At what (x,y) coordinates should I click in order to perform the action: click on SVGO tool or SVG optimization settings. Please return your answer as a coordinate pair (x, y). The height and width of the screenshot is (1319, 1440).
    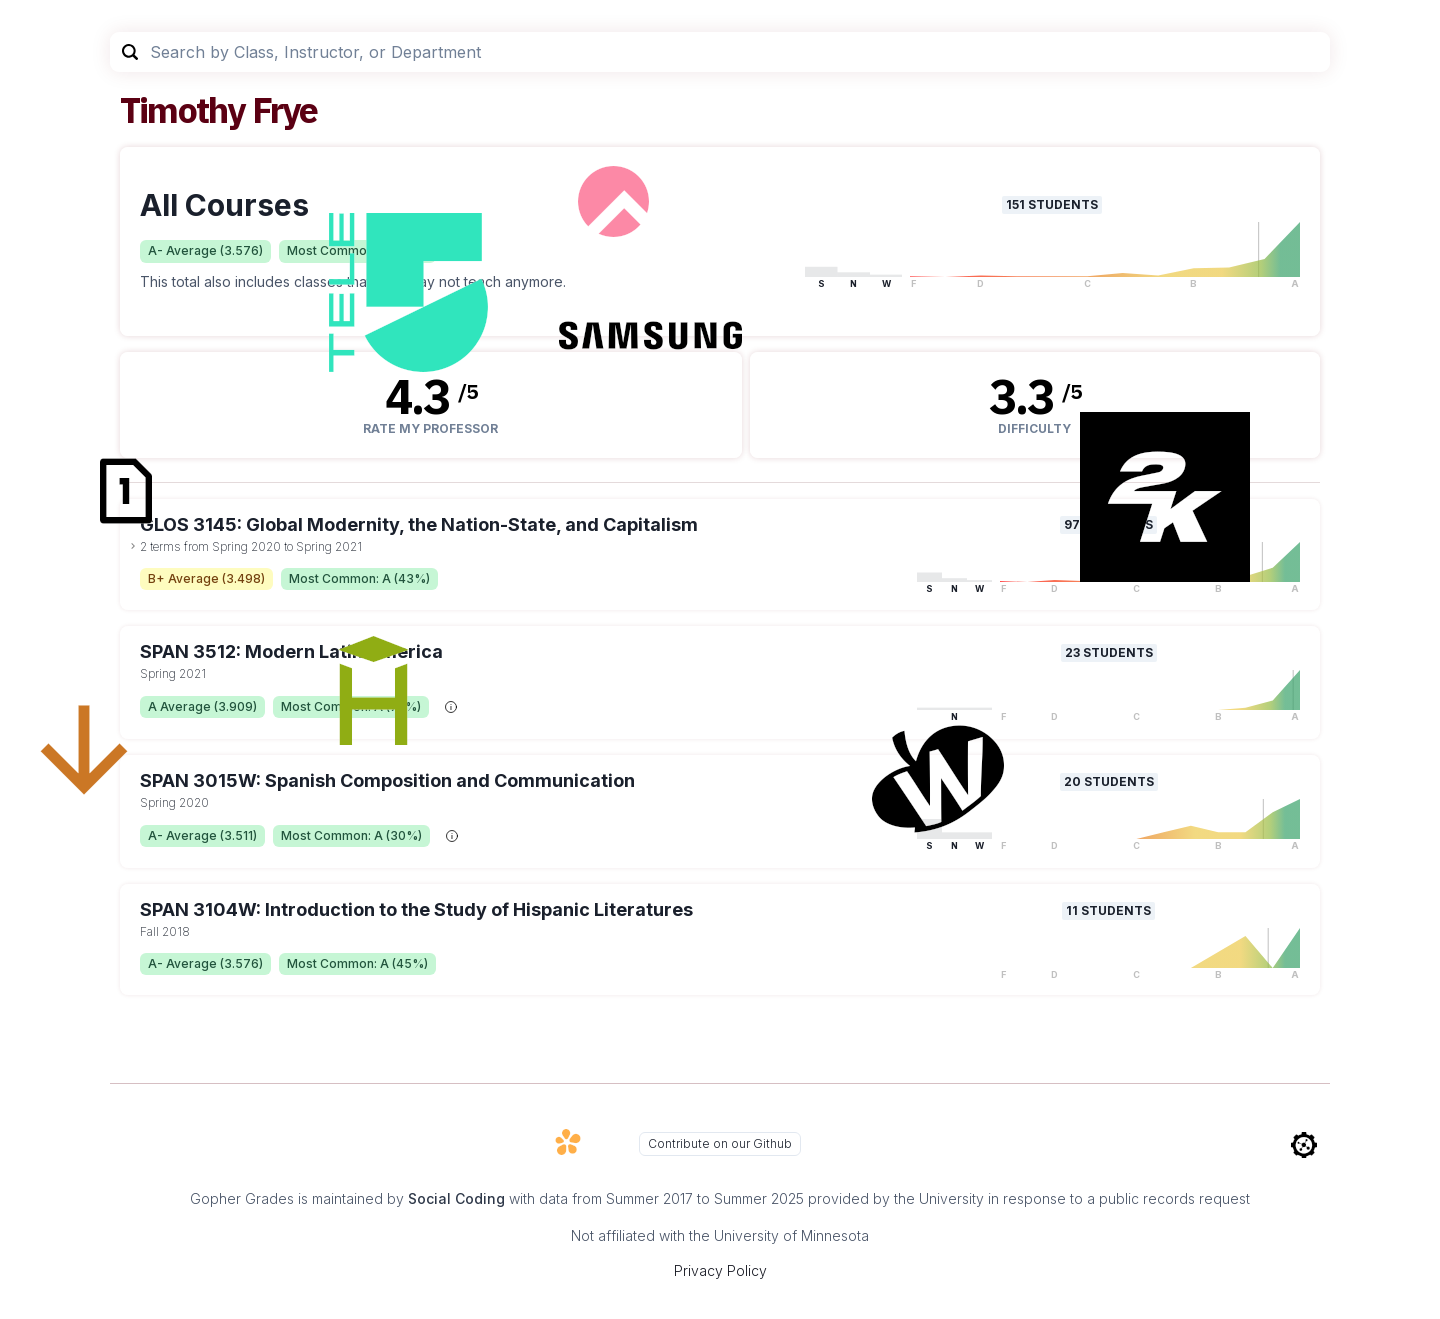
    Looking at the image, I should click on (1304, 1145).